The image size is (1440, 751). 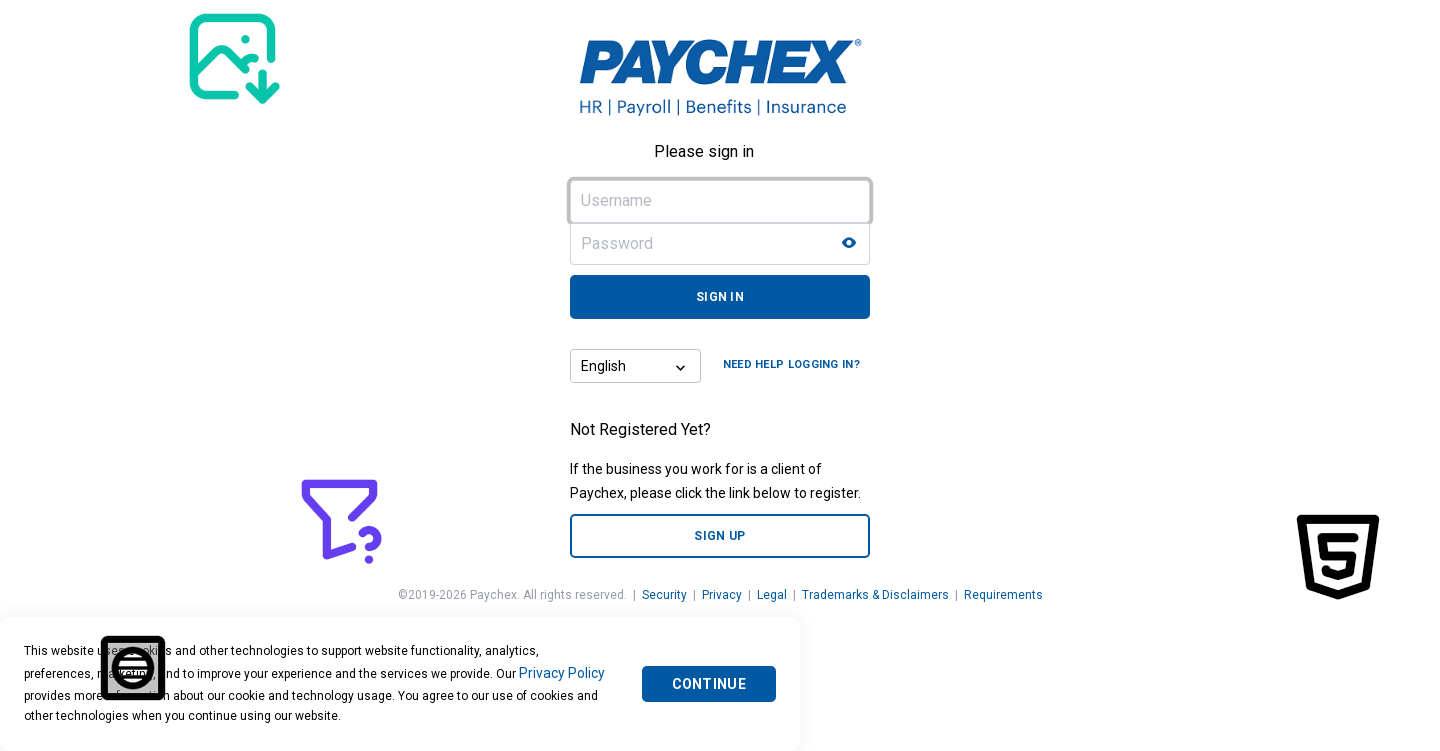 What do you see at coordinates (232, 56) in the screenshot?
I see `download image to device` at bounding box center [232, 56].